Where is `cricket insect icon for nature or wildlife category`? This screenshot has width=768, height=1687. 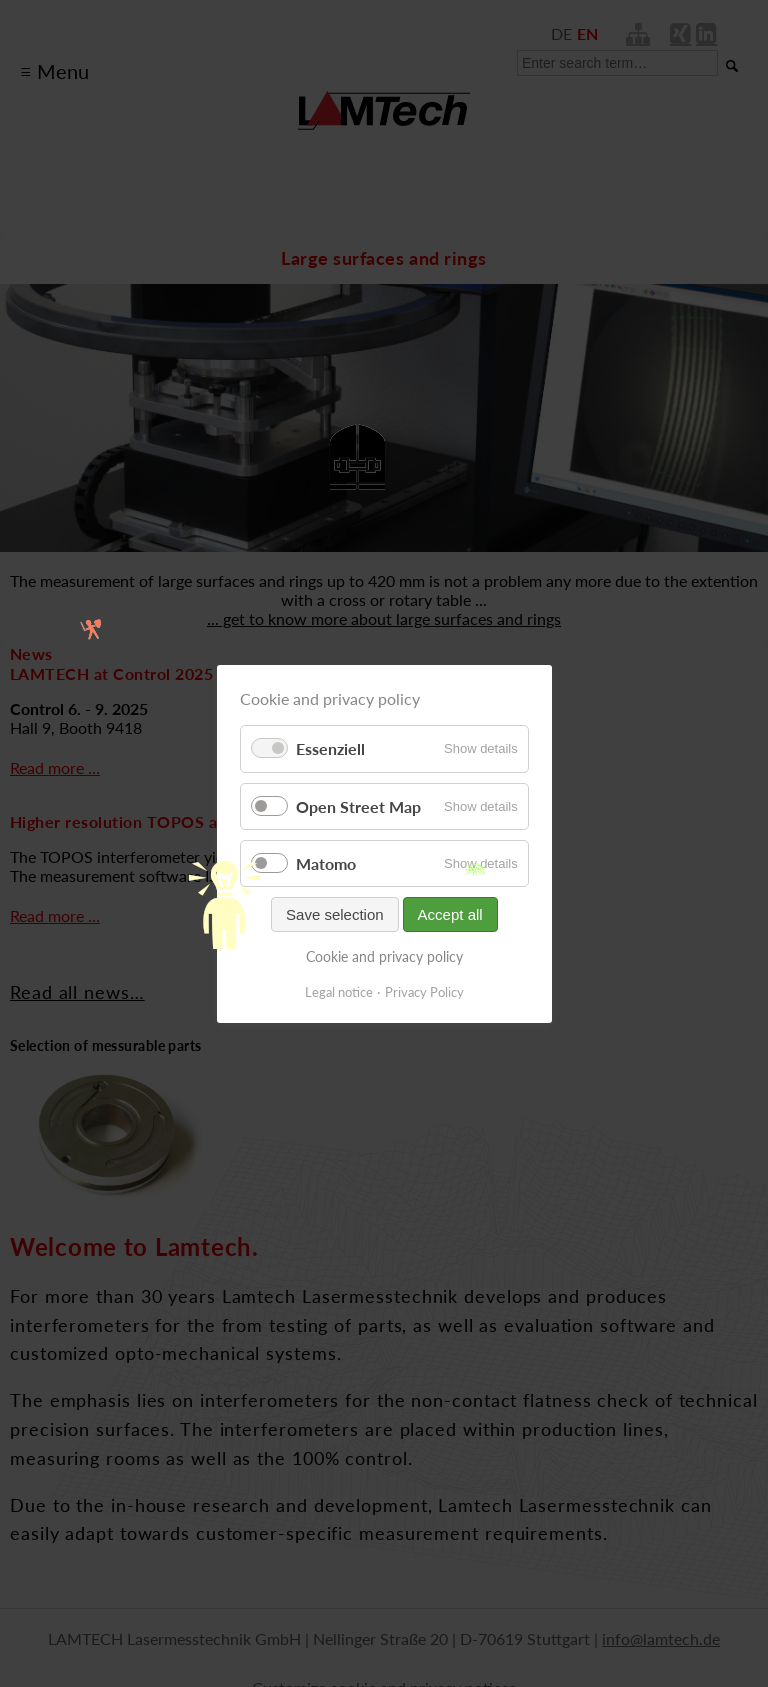 cricket insect icon for nature or wildlife category is located at coordinates (475, 869).